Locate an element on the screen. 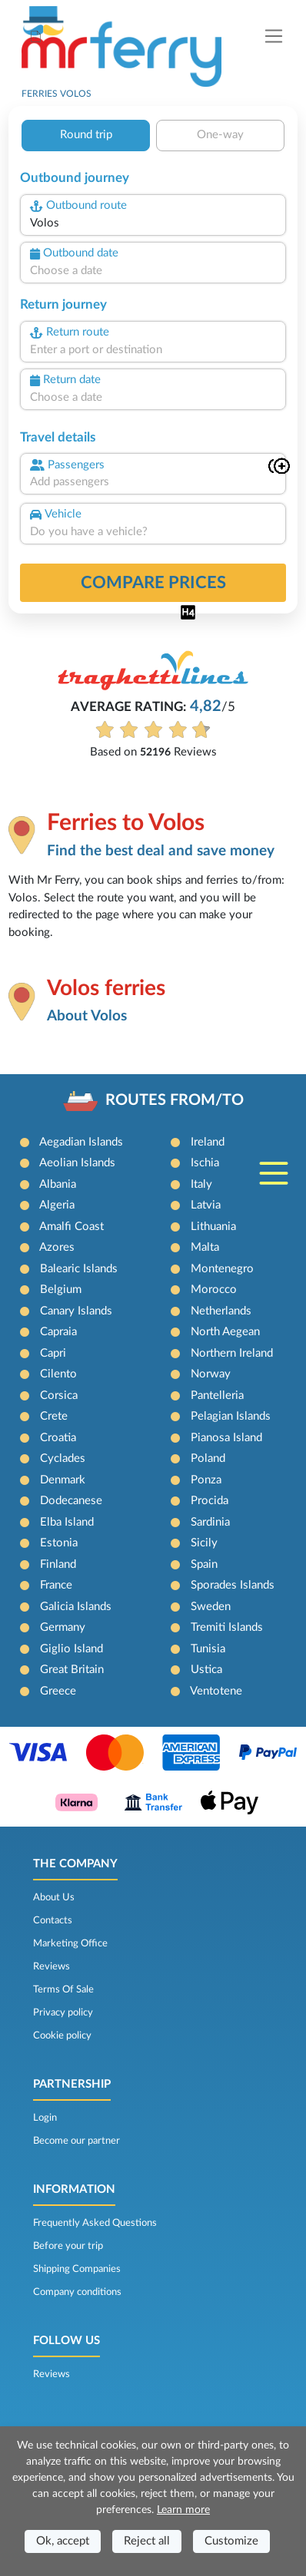 This screenshot has width=306, height=2576. format text as heading level 4 is located at coordinates (188, 612).